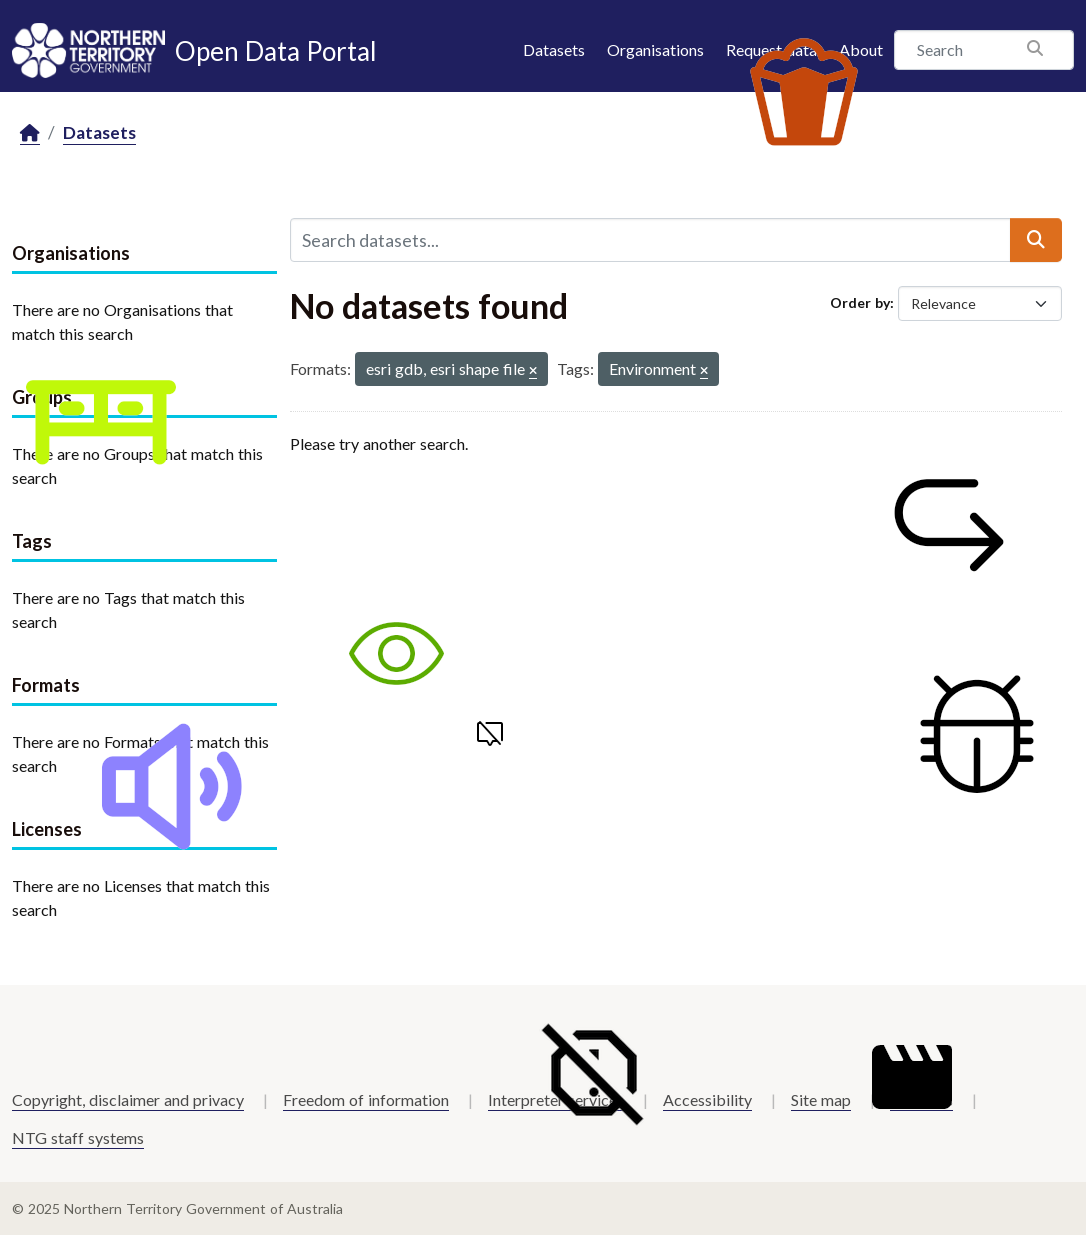  I want to click on report a bug or issue, so click(977, 732).